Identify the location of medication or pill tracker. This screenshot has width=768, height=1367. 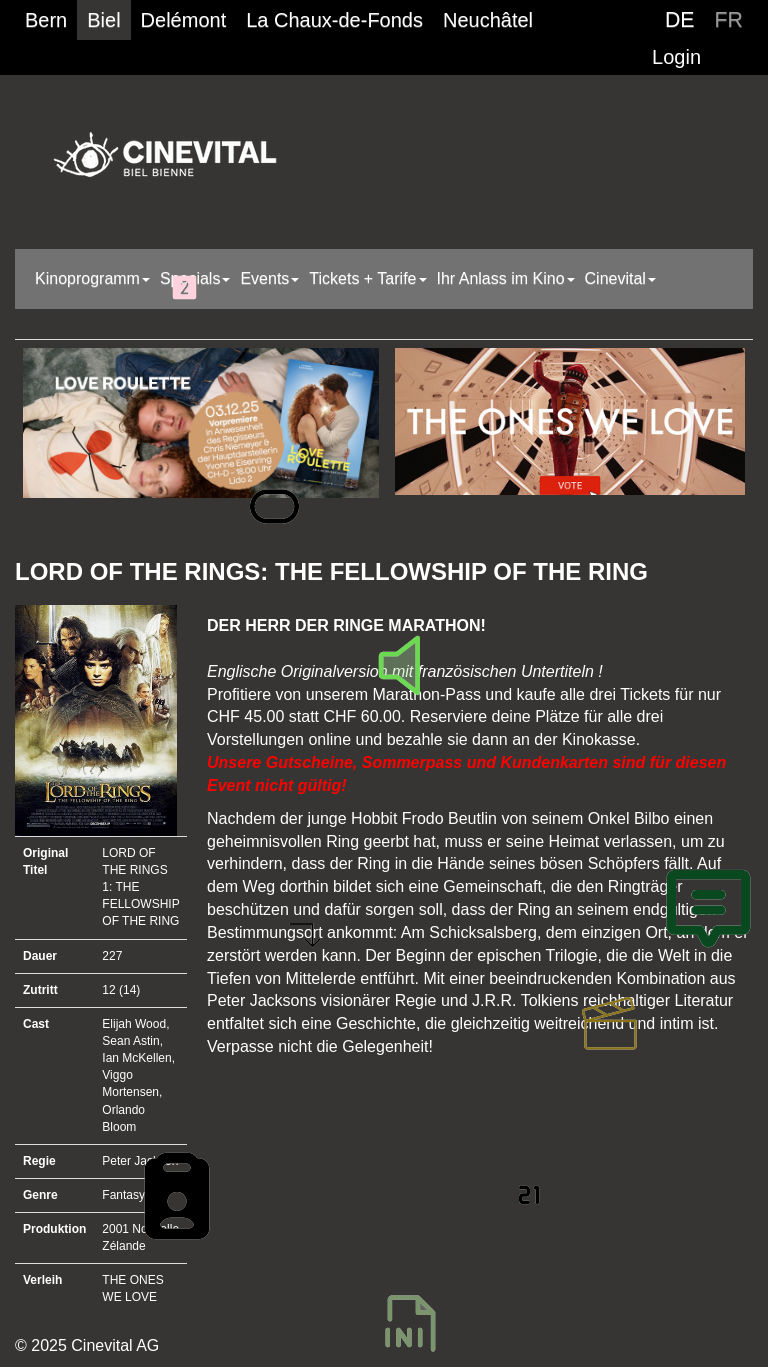
(274, 506).